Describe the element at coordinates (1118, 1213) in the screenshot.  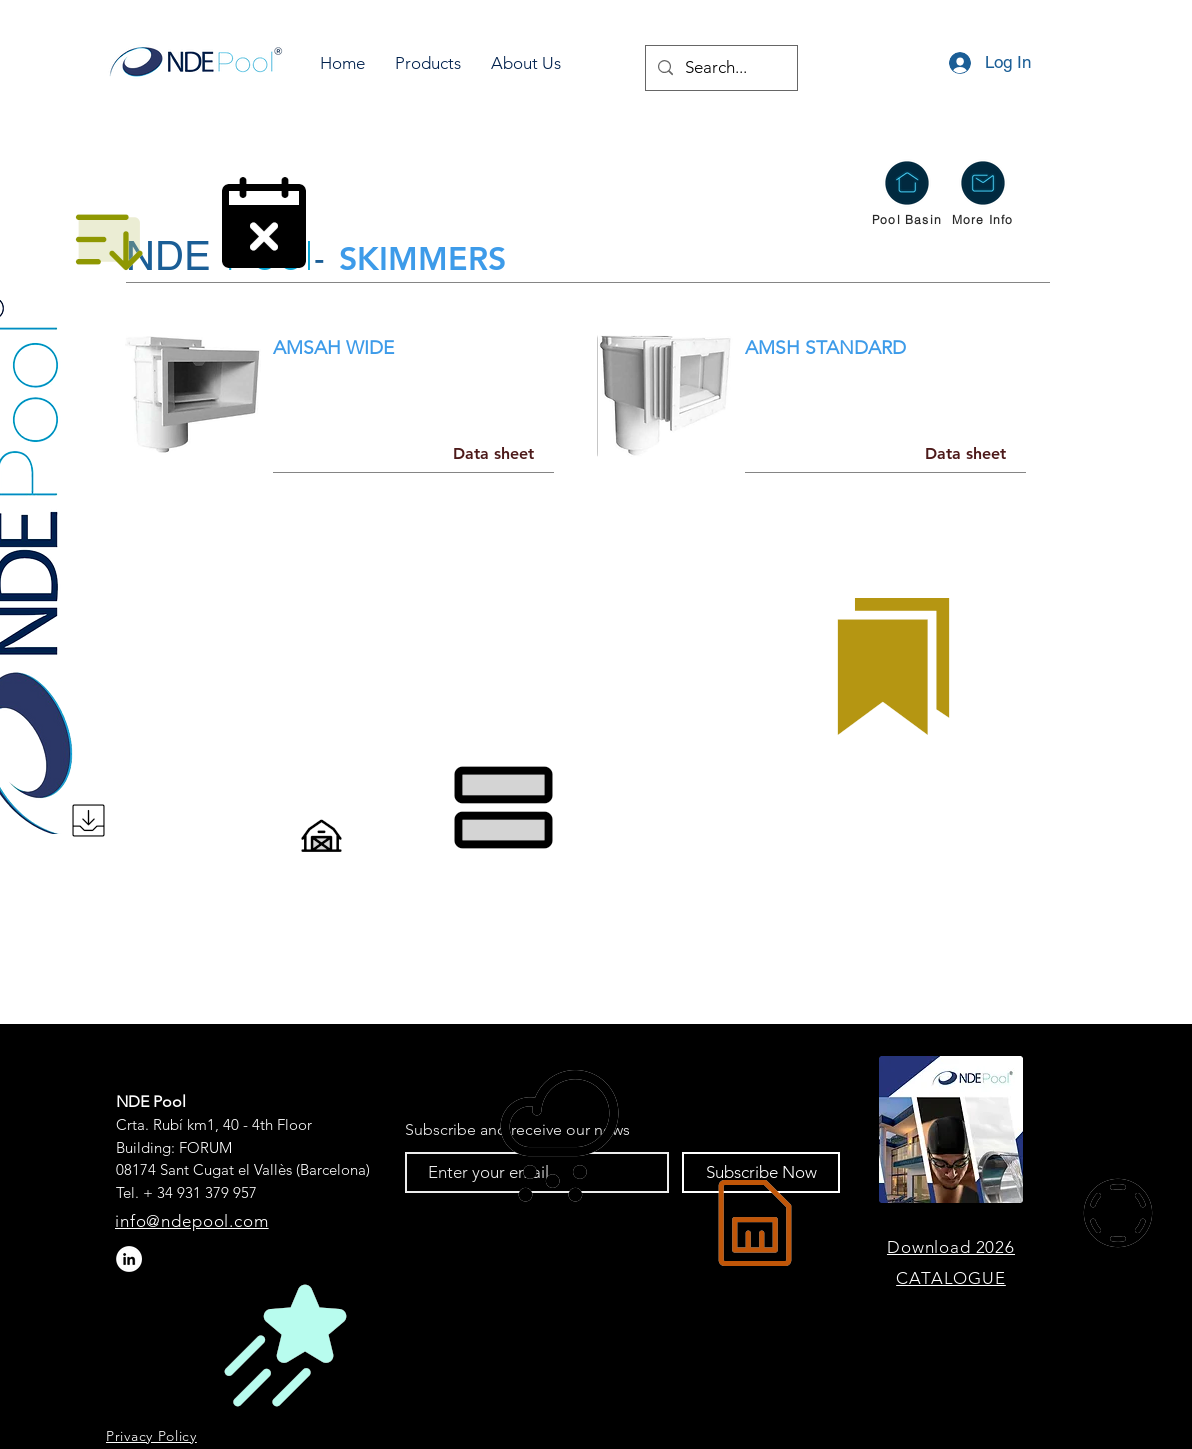
I see `indicates loading or processing in progress` at that location.